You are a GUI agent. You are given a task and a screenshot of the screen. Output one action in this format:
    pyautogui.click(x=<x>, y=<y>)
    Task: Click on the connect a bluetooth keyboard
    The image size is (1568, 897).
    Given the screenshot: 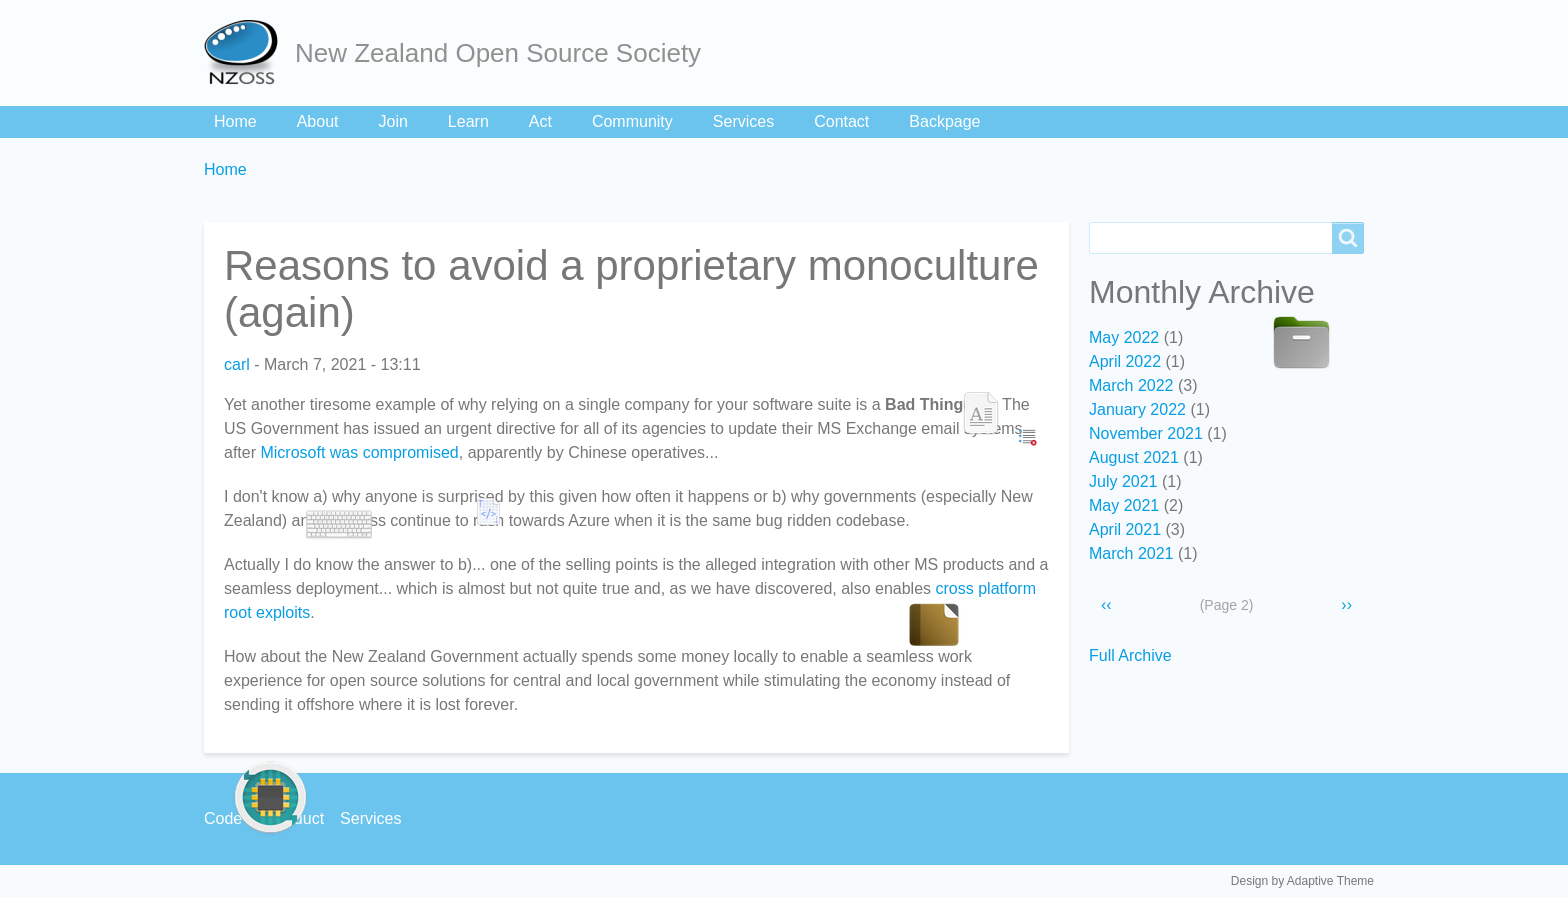 What is the action you would take?
    pyautogui.click(x=339, y=524)
    